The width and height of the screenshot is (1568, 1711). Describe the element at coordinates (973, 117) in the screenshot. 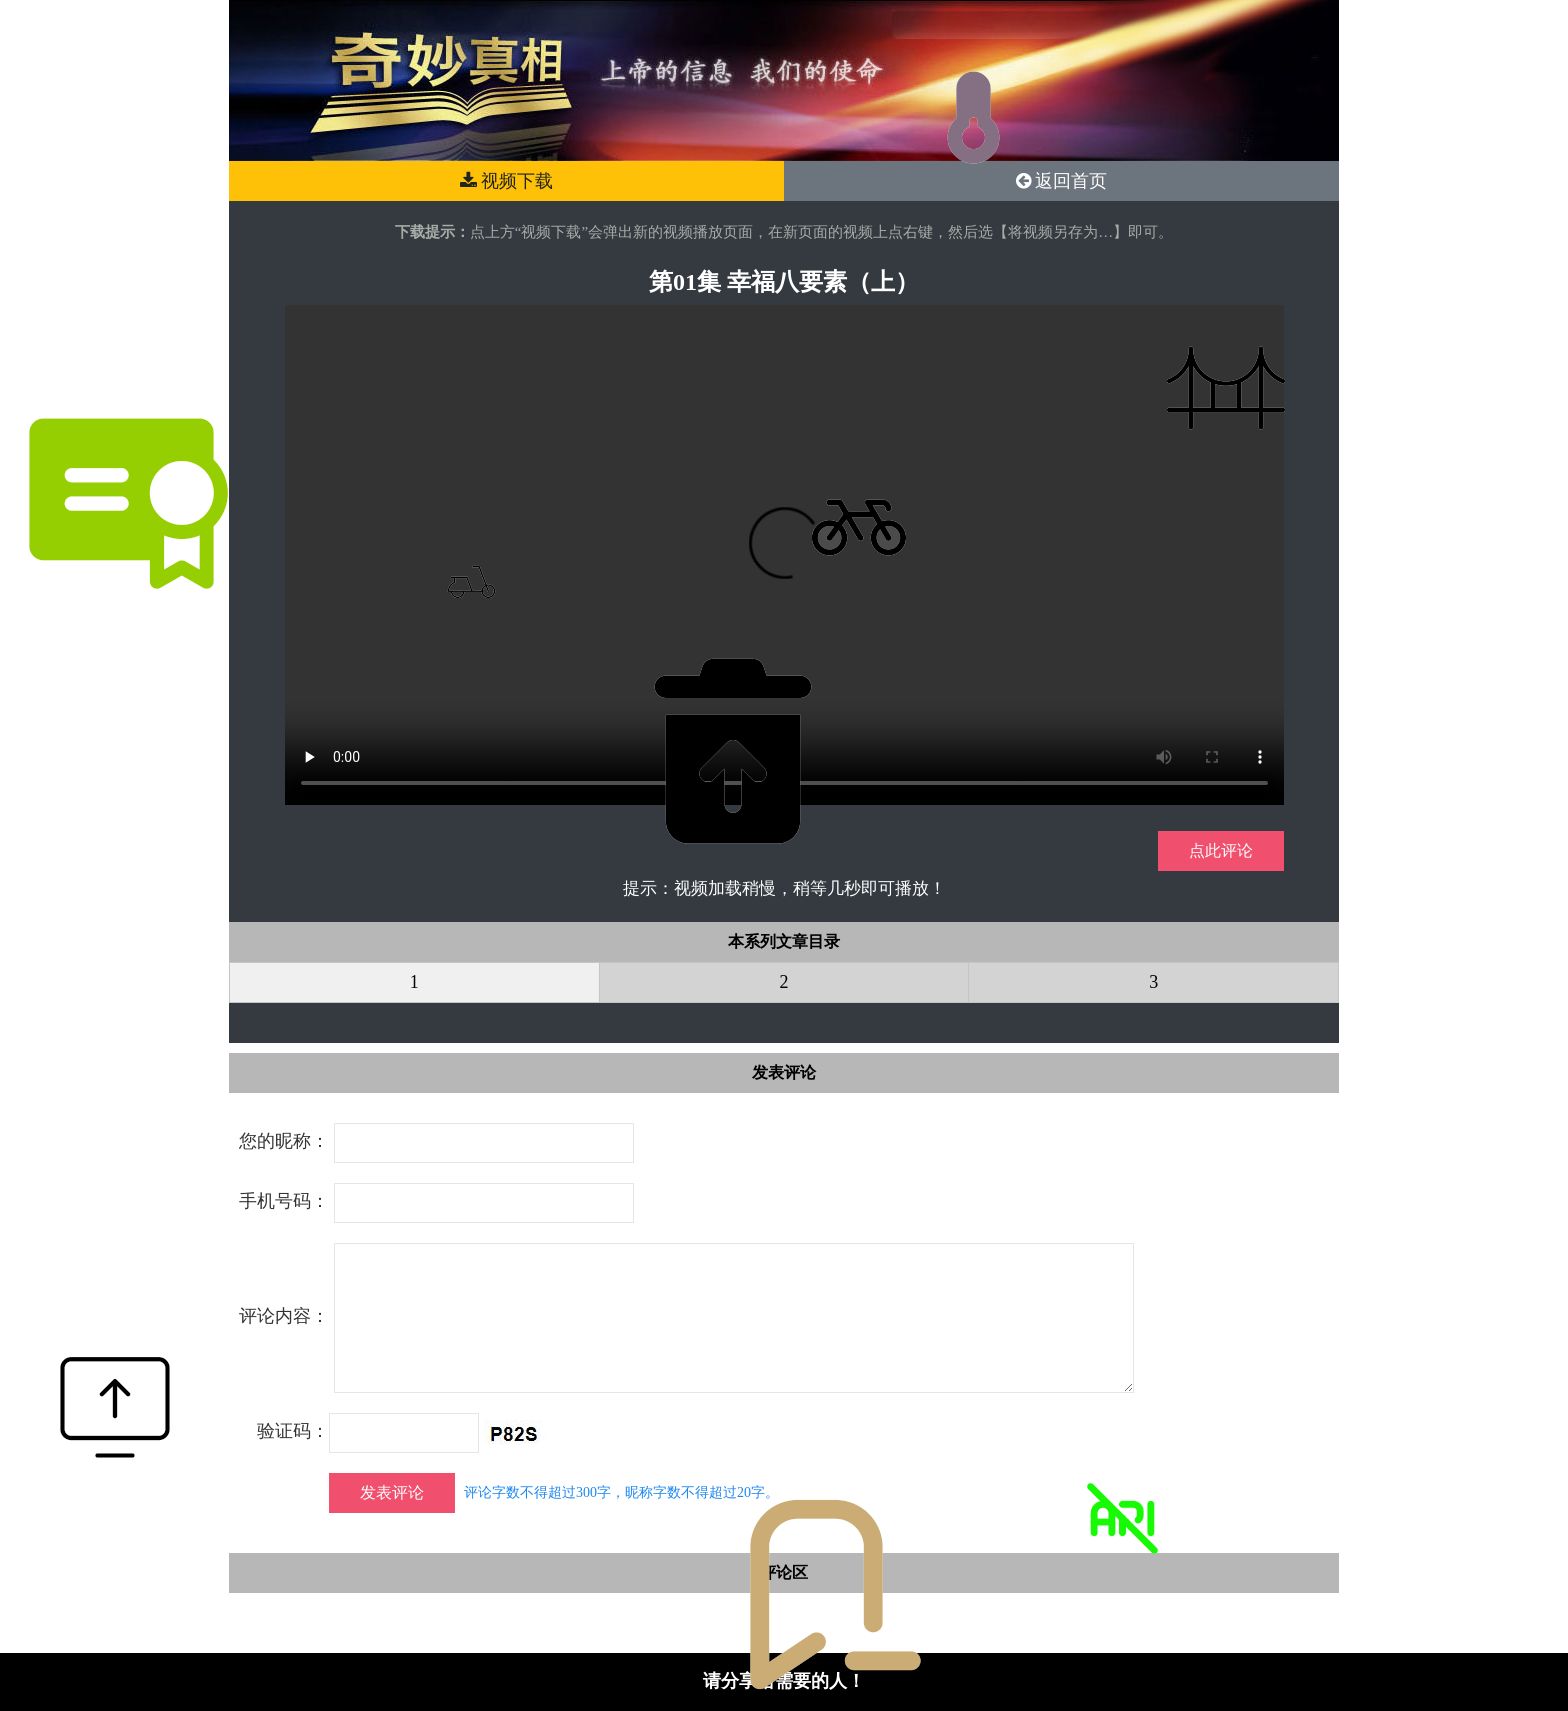

I see `indicates low temperature reading` at that location.